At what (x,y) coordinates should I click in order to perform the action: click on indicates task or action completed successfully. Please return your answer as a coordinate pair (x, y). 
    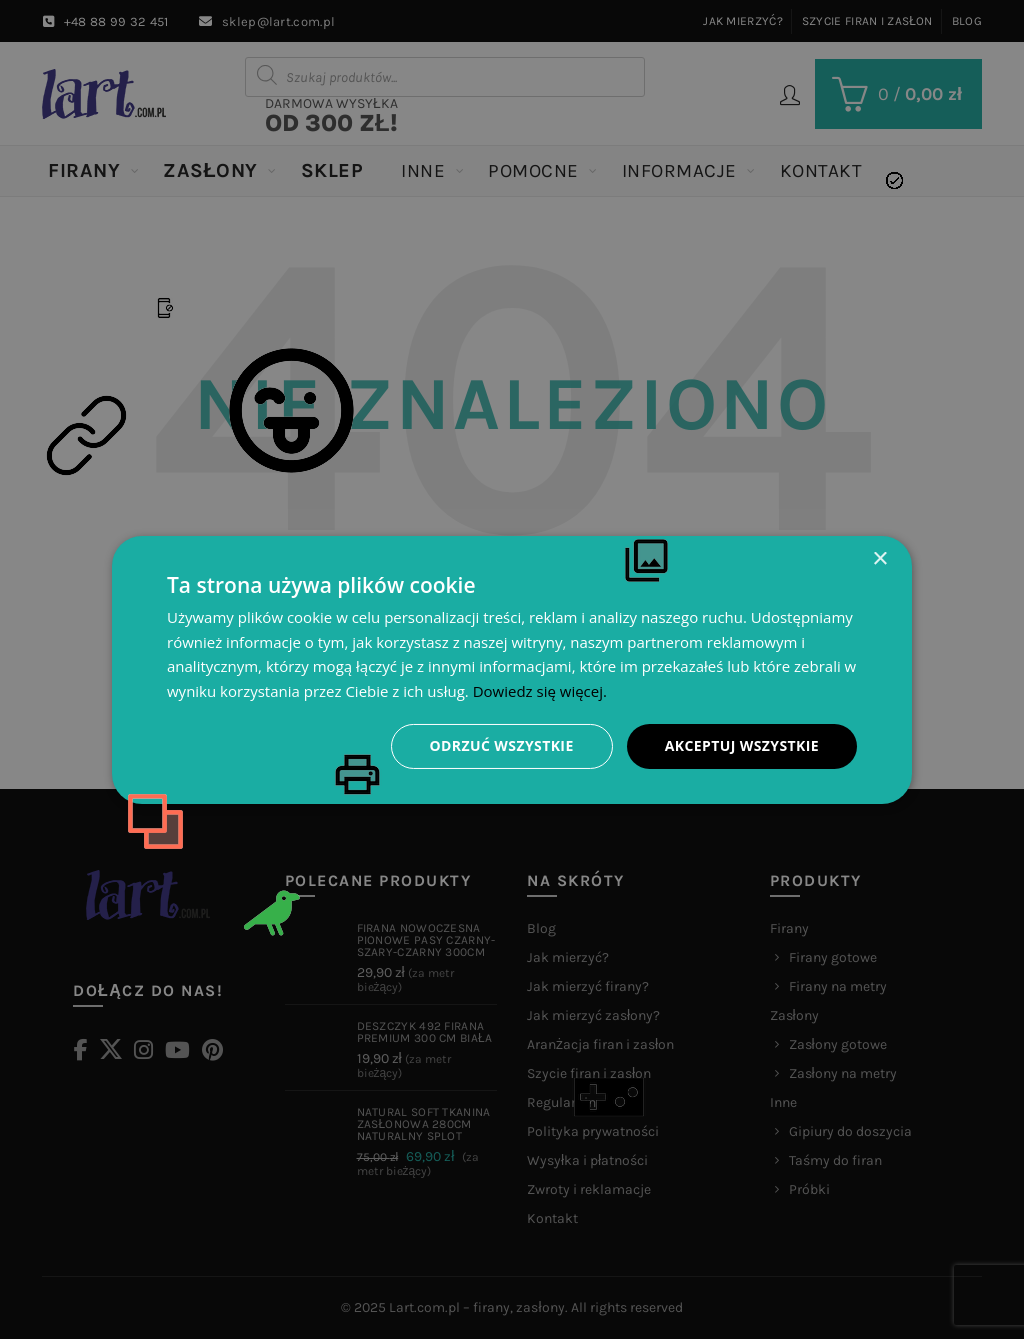
    Looking at the image, I should click on (894, 180).